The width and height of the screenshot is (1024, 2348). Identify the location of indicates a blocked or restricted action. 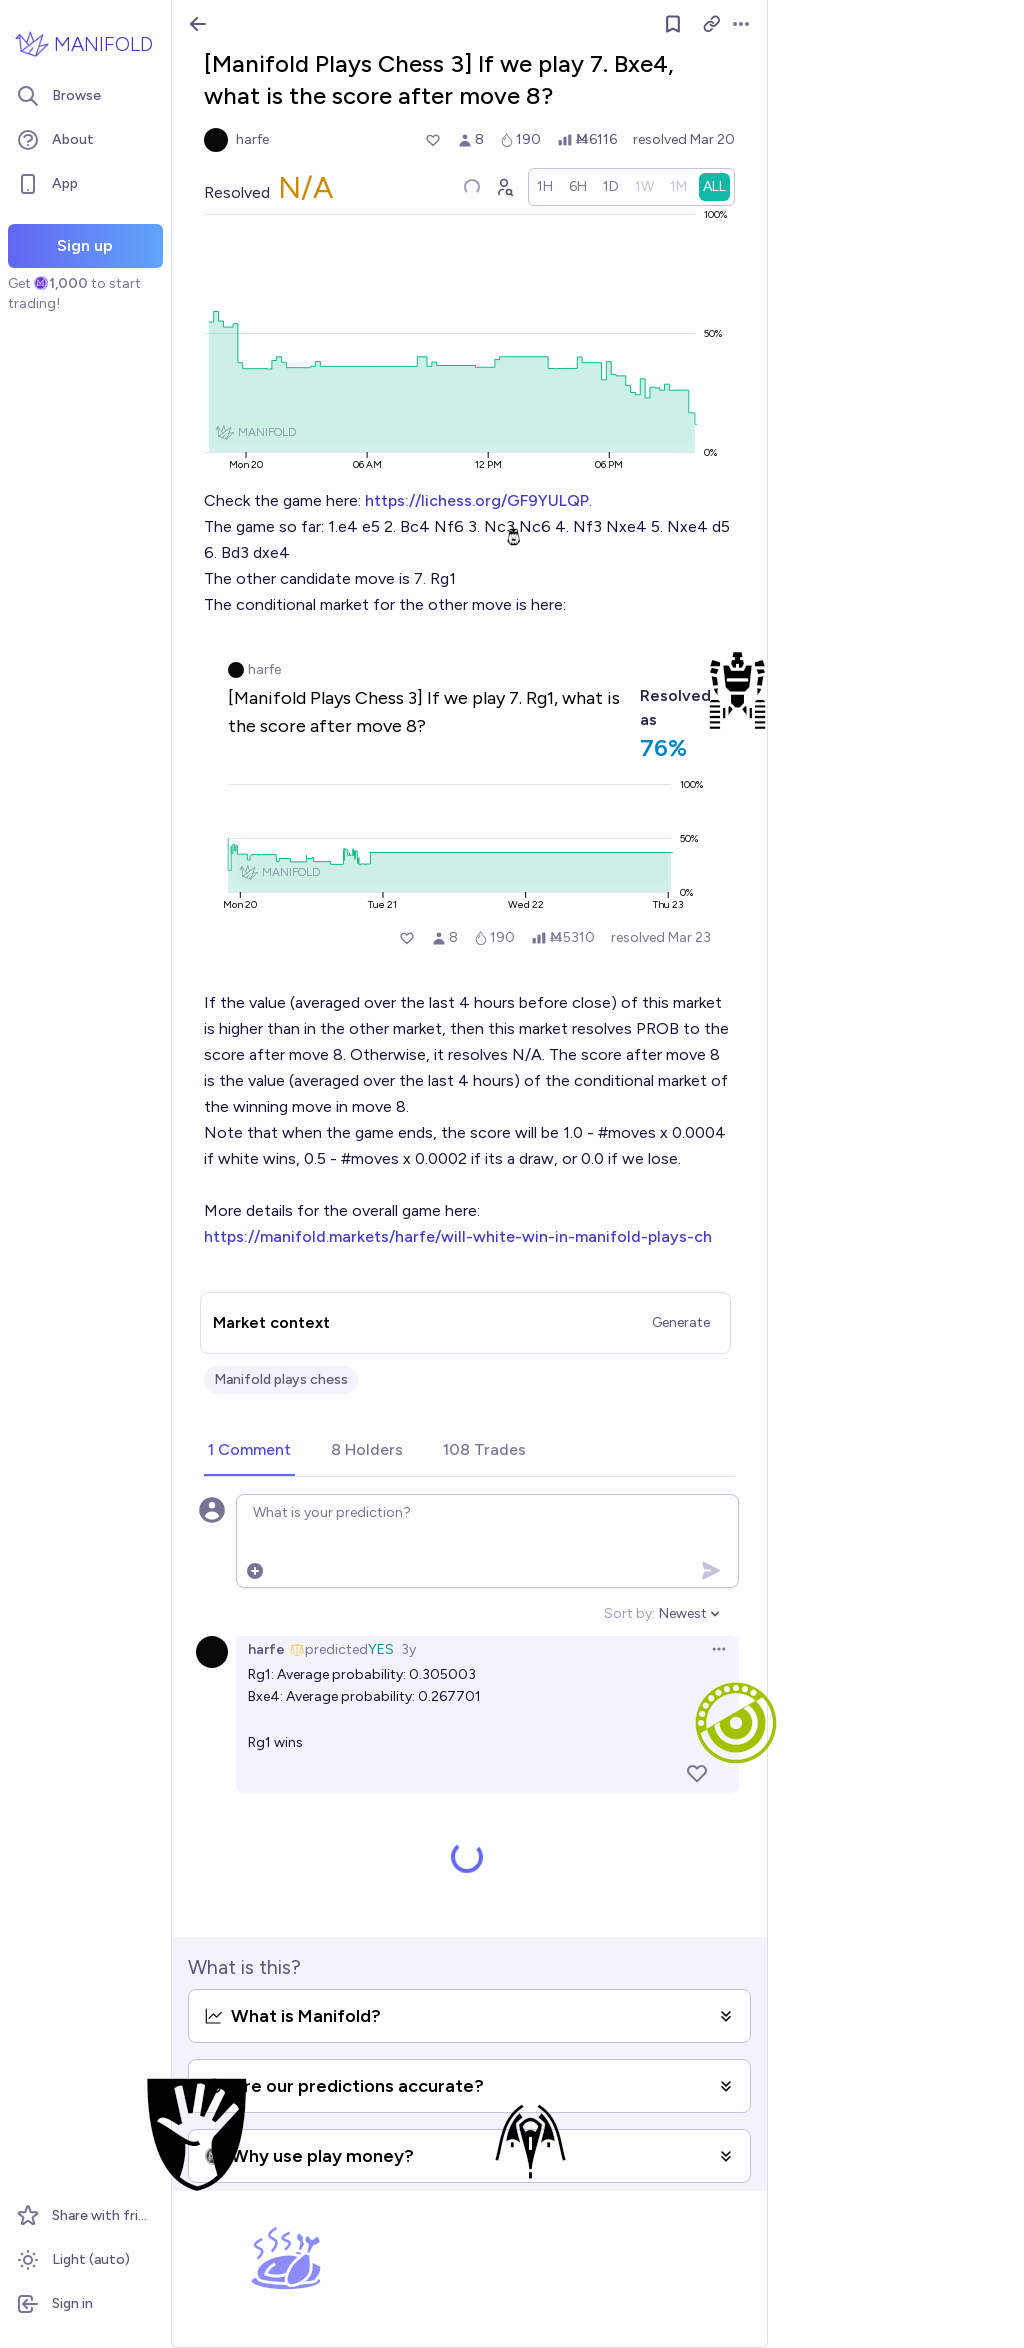
(195, 2133).